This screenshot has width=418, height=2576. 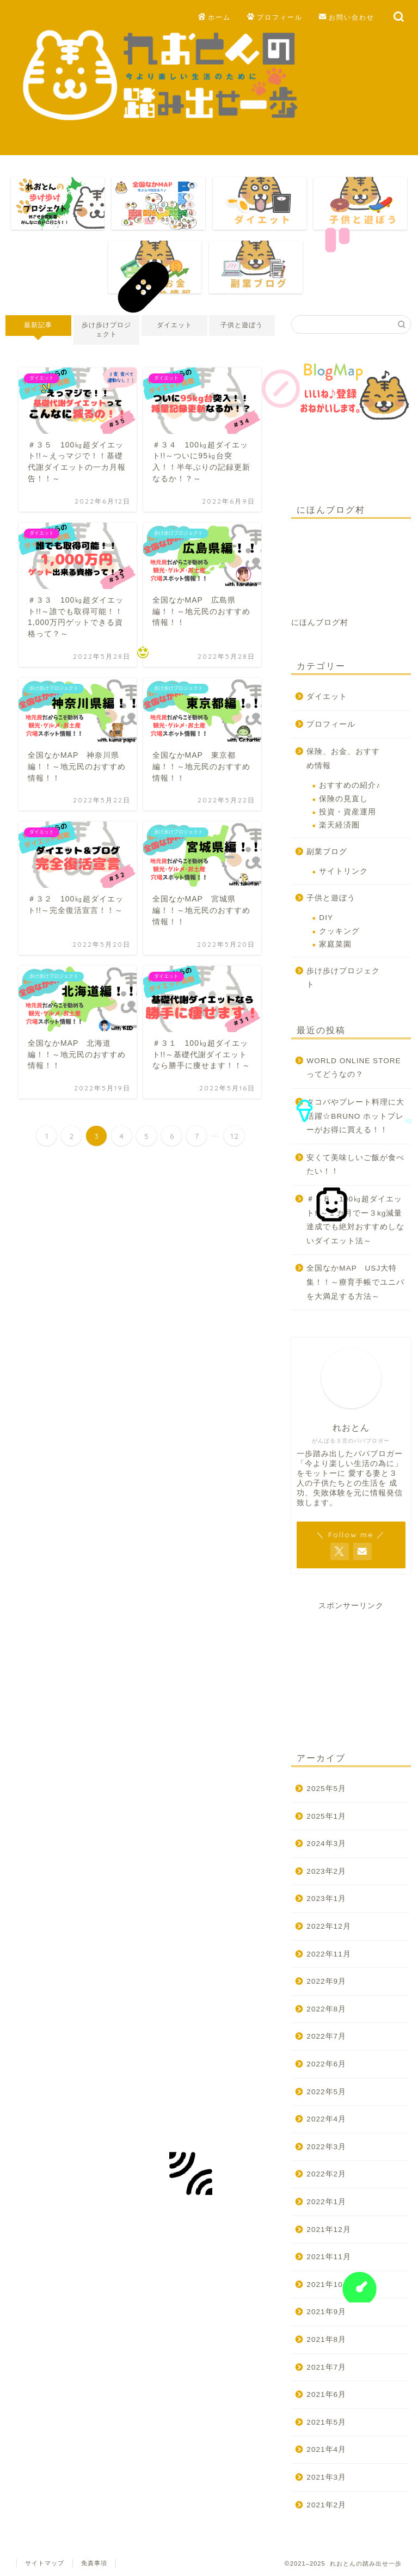 I want to click on access your dashboard overview, so click(x=359, y=2287).